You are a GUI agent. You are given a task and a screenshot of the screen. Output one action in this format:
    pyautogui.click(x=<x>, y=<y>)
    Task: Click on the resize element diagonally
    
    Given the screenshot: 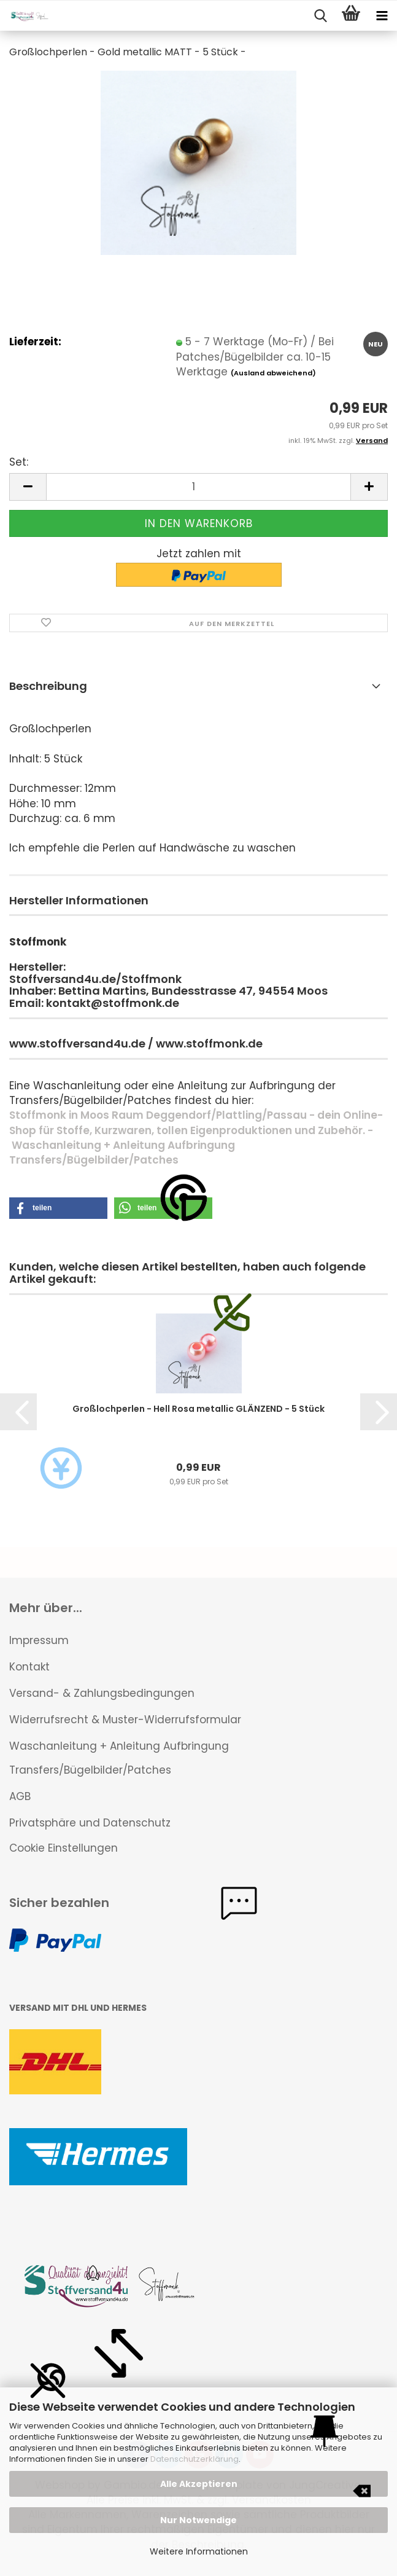 What is the action you would take?
    pyautogui.click(x=118, y=2353)
    